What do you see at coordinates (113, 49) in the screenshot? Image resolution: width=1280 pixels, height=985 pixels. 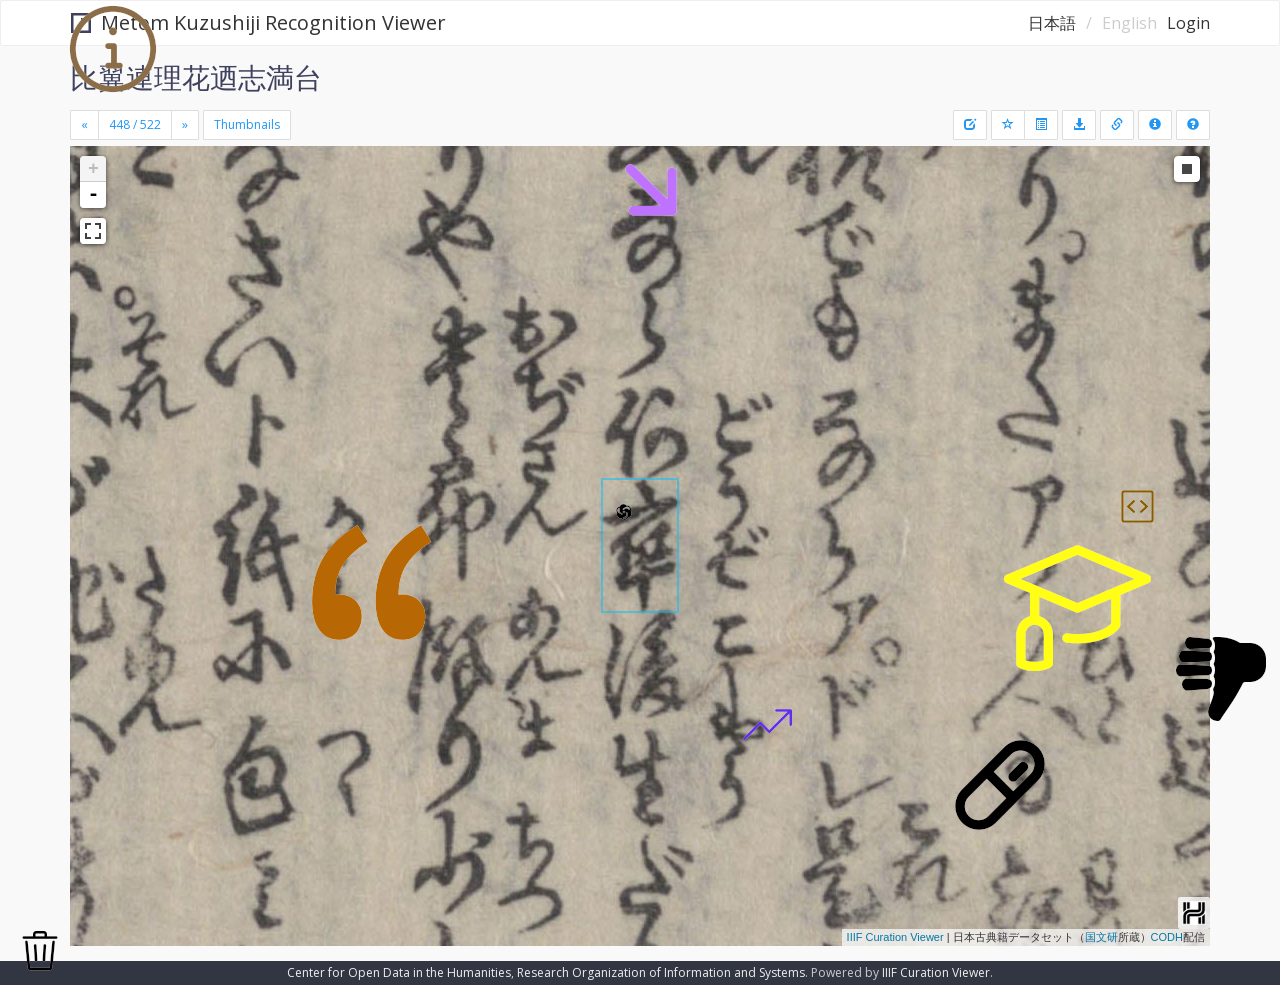 I see `view more information or details` at bounding box center [113, 49].